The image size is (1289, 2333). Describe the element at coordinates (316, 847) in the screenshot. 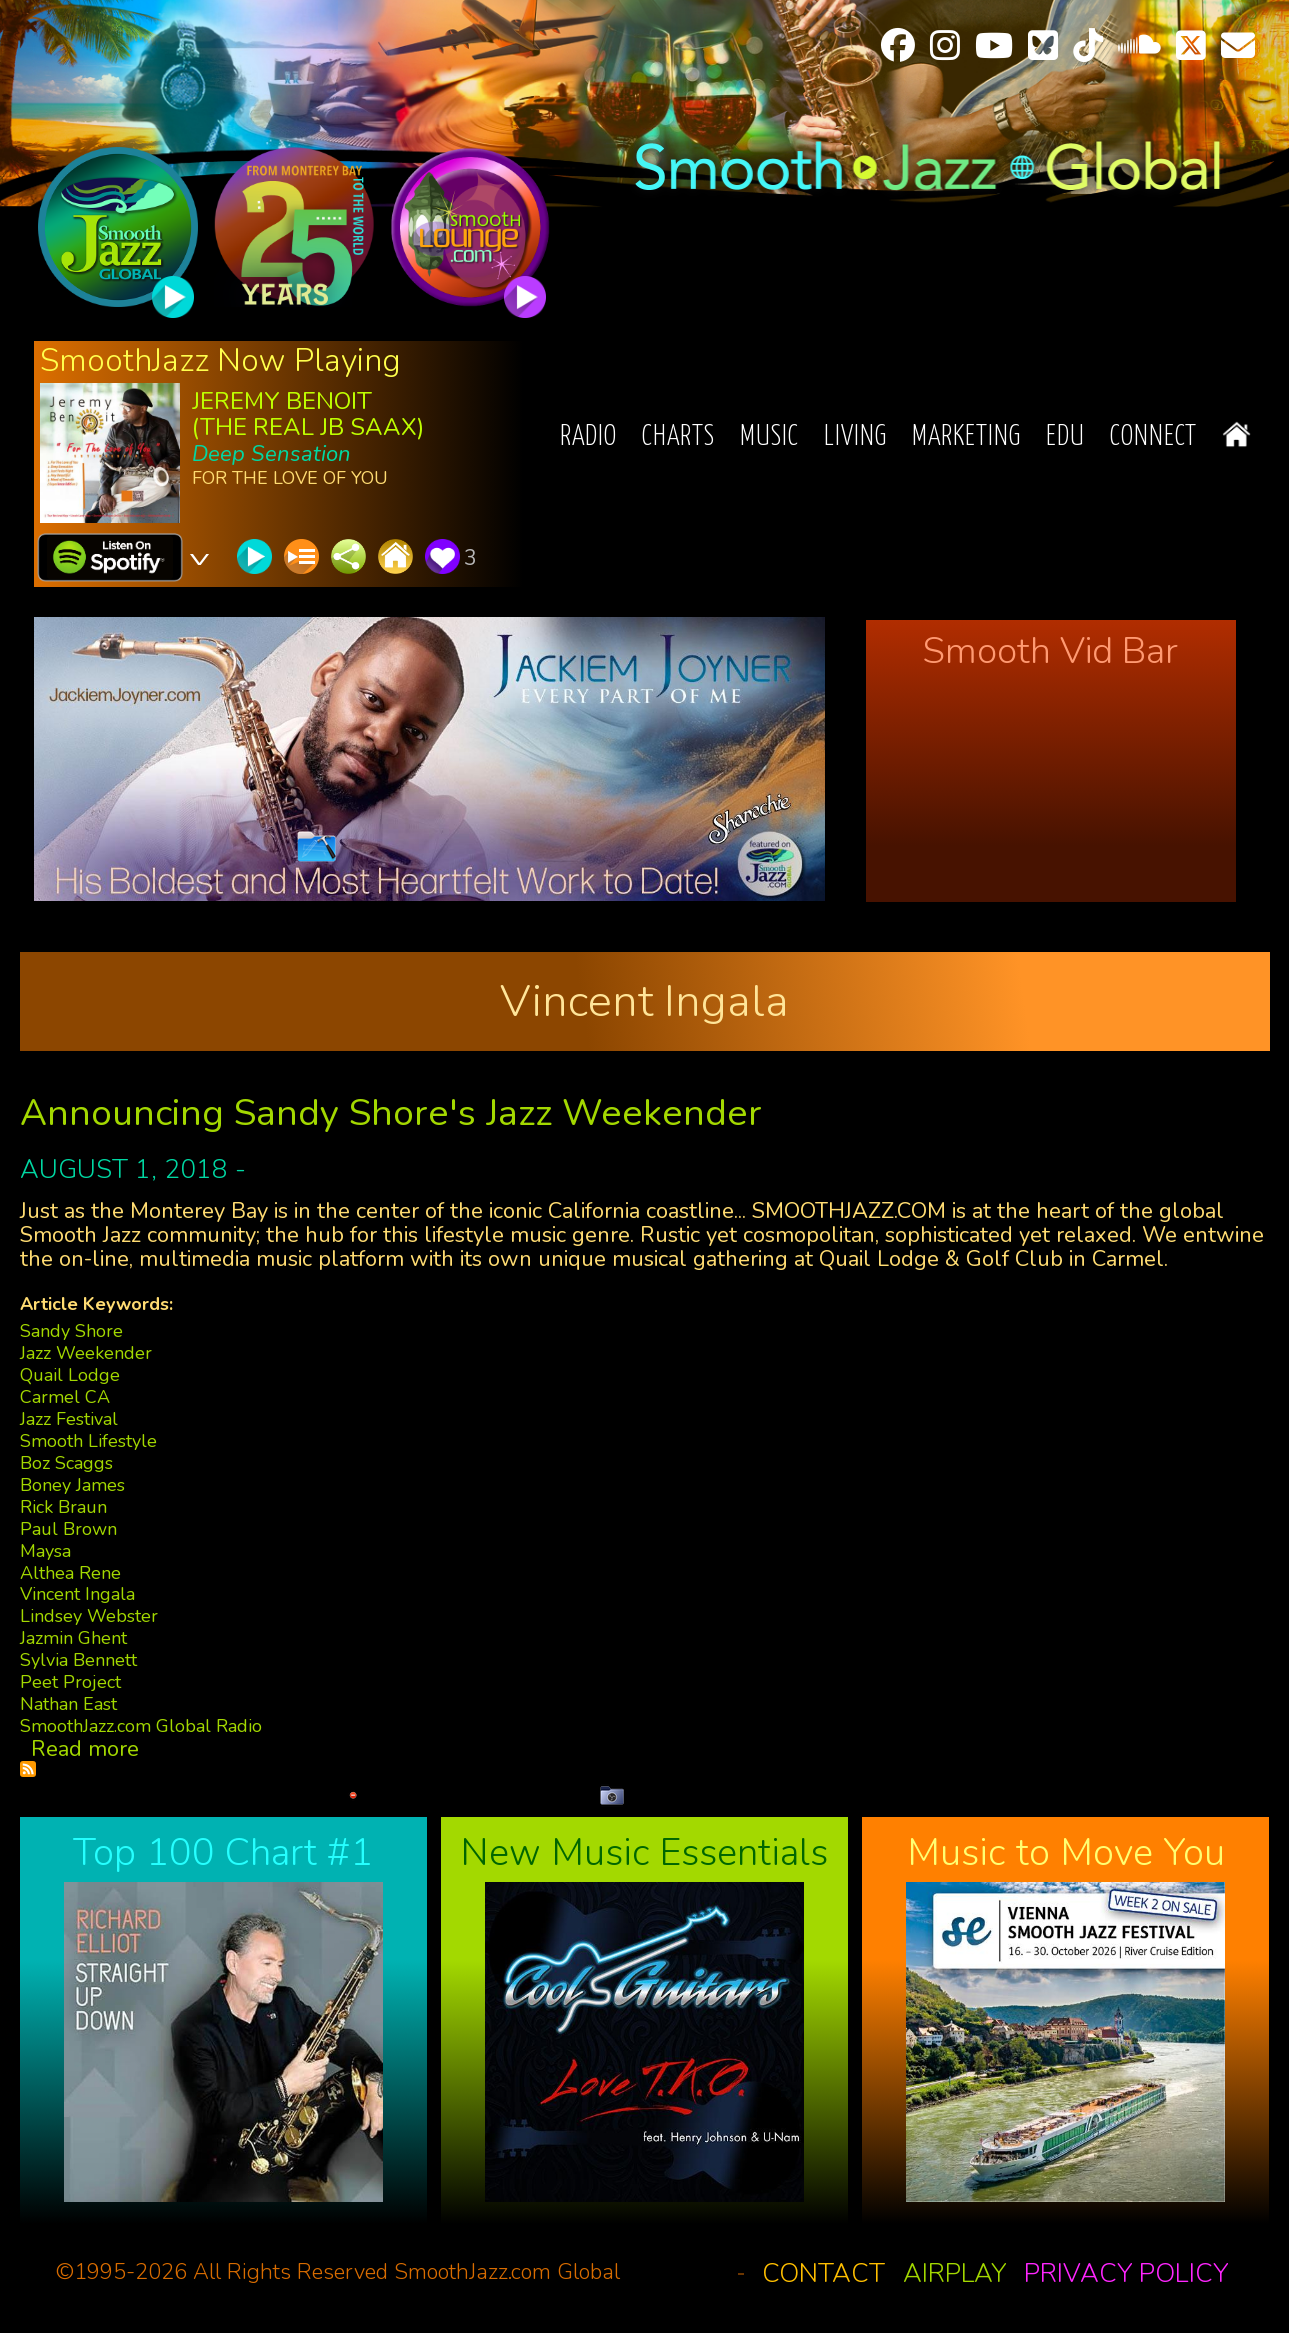

I see `open xcode projects folder` at that location.